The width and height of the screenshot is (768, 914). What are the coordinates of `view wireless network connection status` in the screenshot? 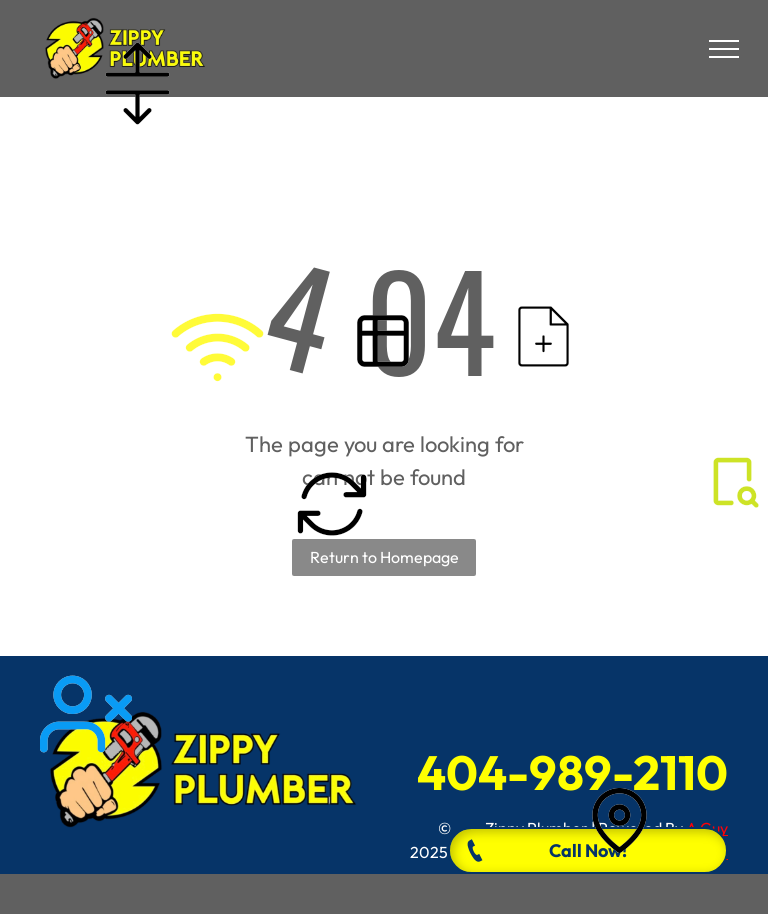 It's located at (217, 345).